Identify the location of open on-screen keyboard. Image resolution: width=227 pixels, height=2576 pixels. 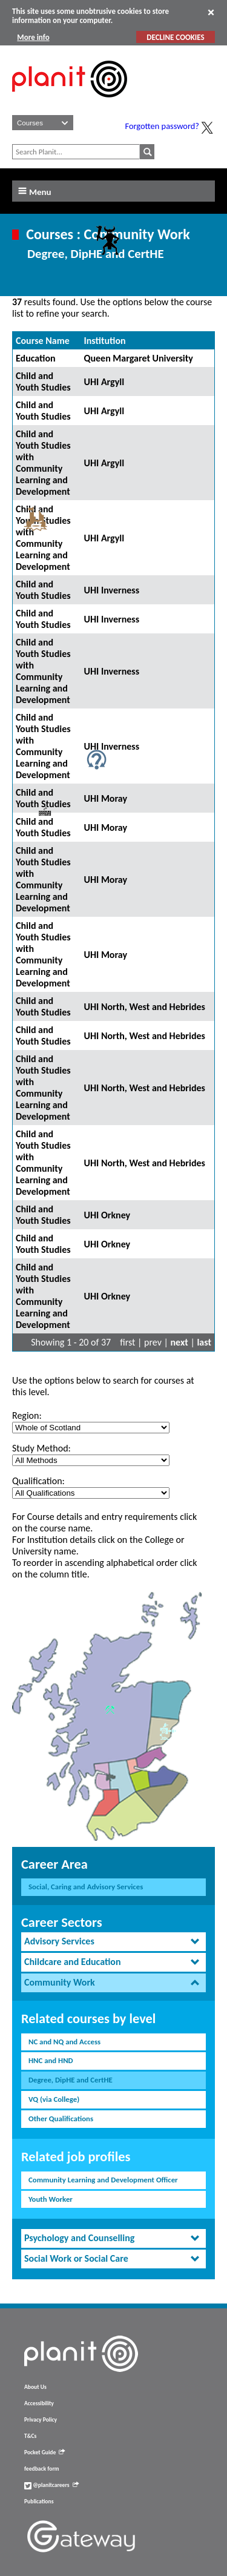
(45, 813).